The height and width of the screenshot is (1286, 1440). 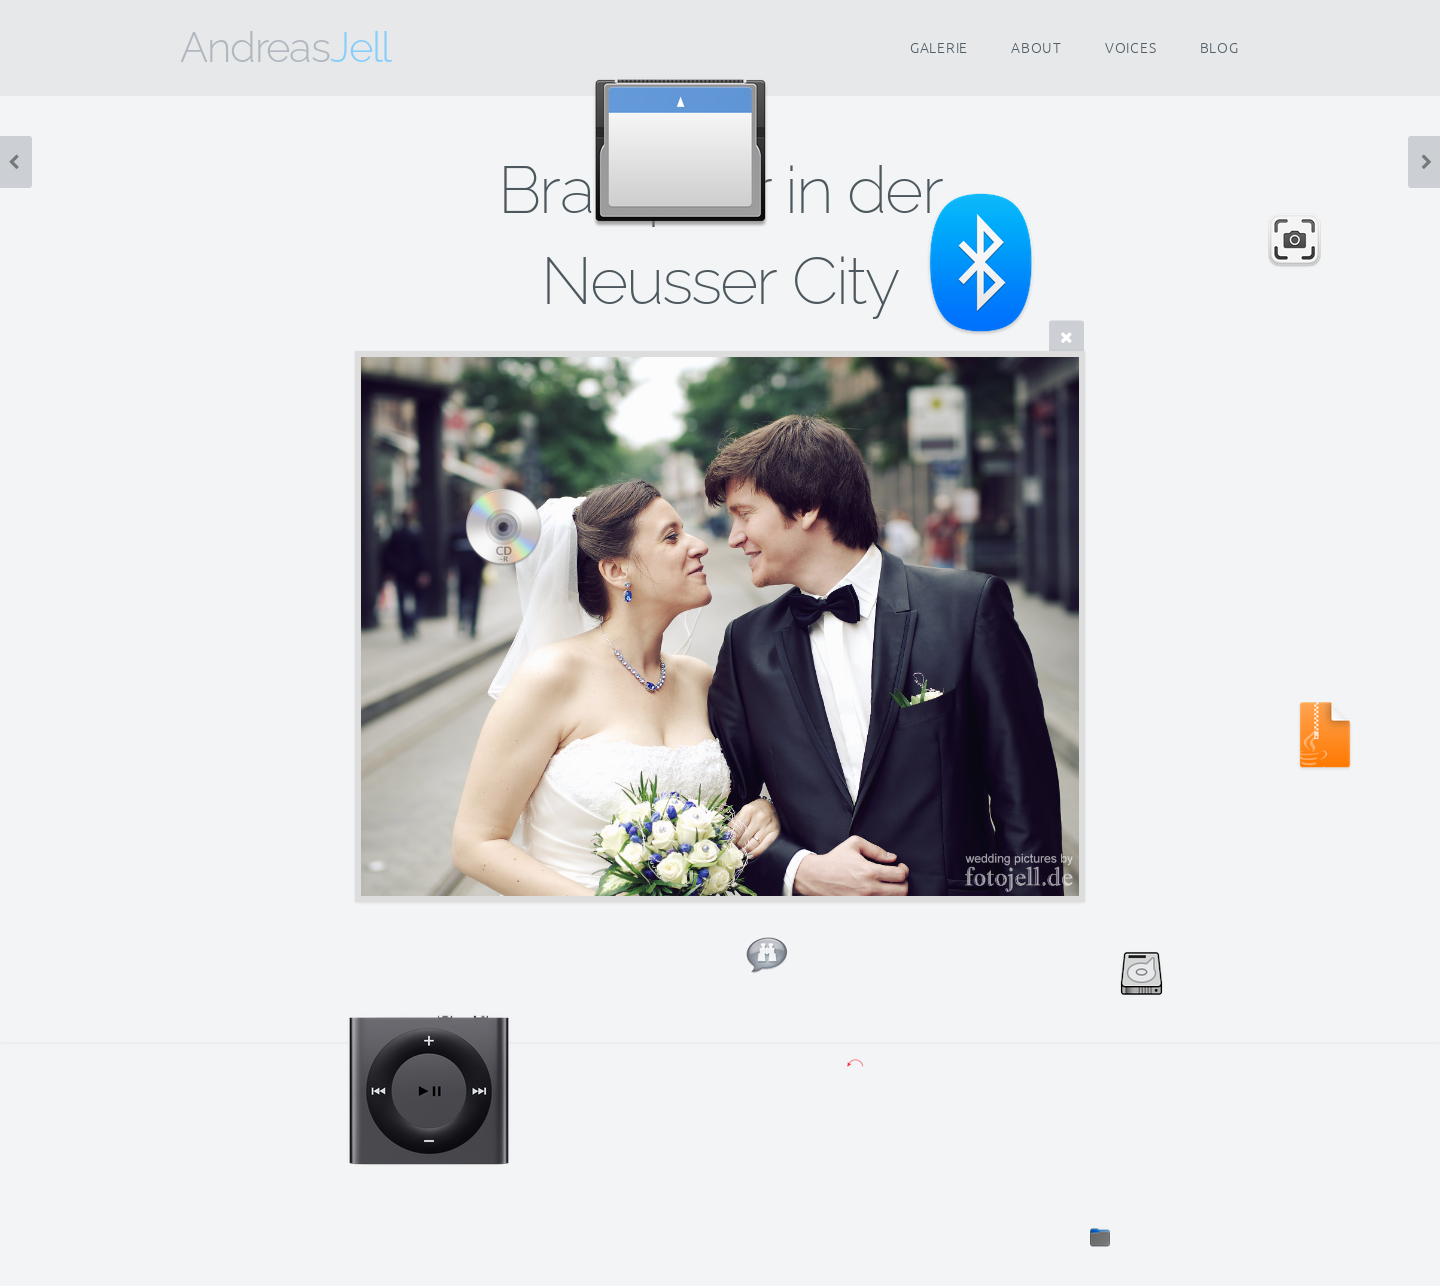 What do you see at coordinates (679, 147) in the screenshot?
I see `compactflash memory card storage device` at bounding box center [679, 147].